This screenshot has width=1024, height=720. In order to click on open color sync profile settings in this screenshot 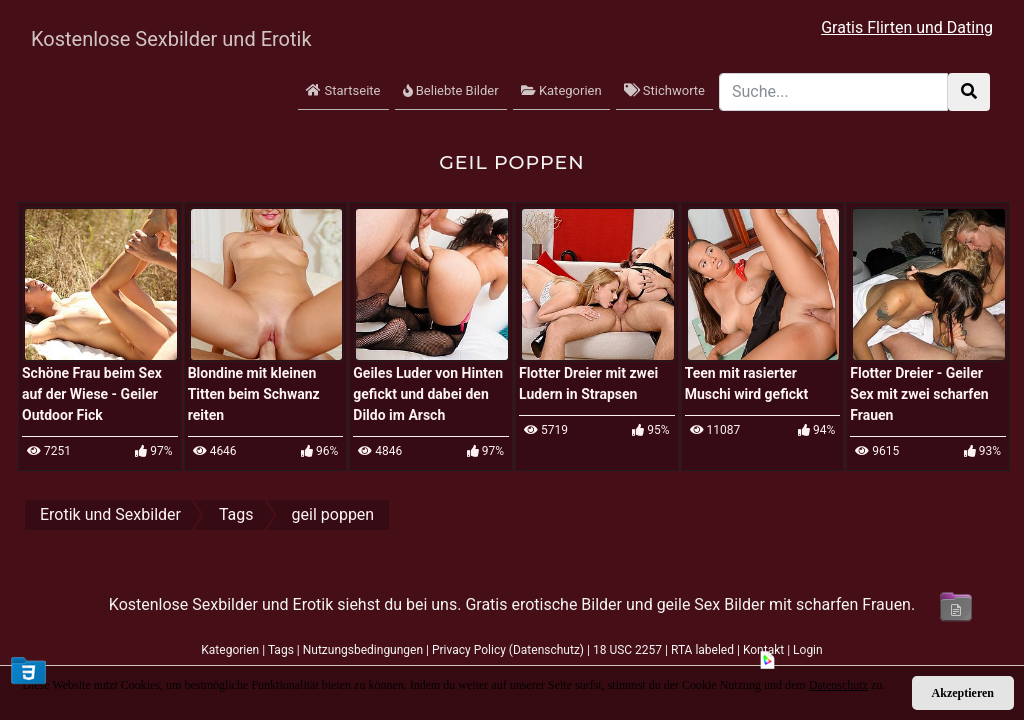, I will do `click(767, 660)`.